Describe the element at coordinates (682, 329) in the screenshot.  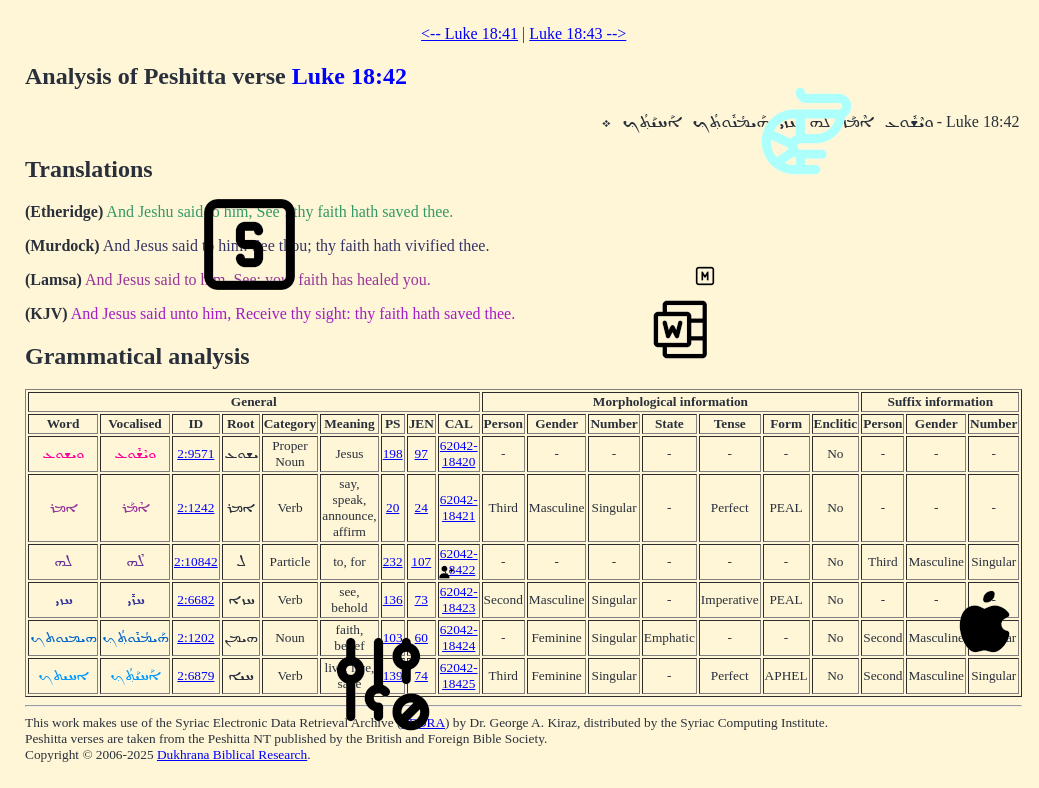
I see `open Microsoft Word` at that location.